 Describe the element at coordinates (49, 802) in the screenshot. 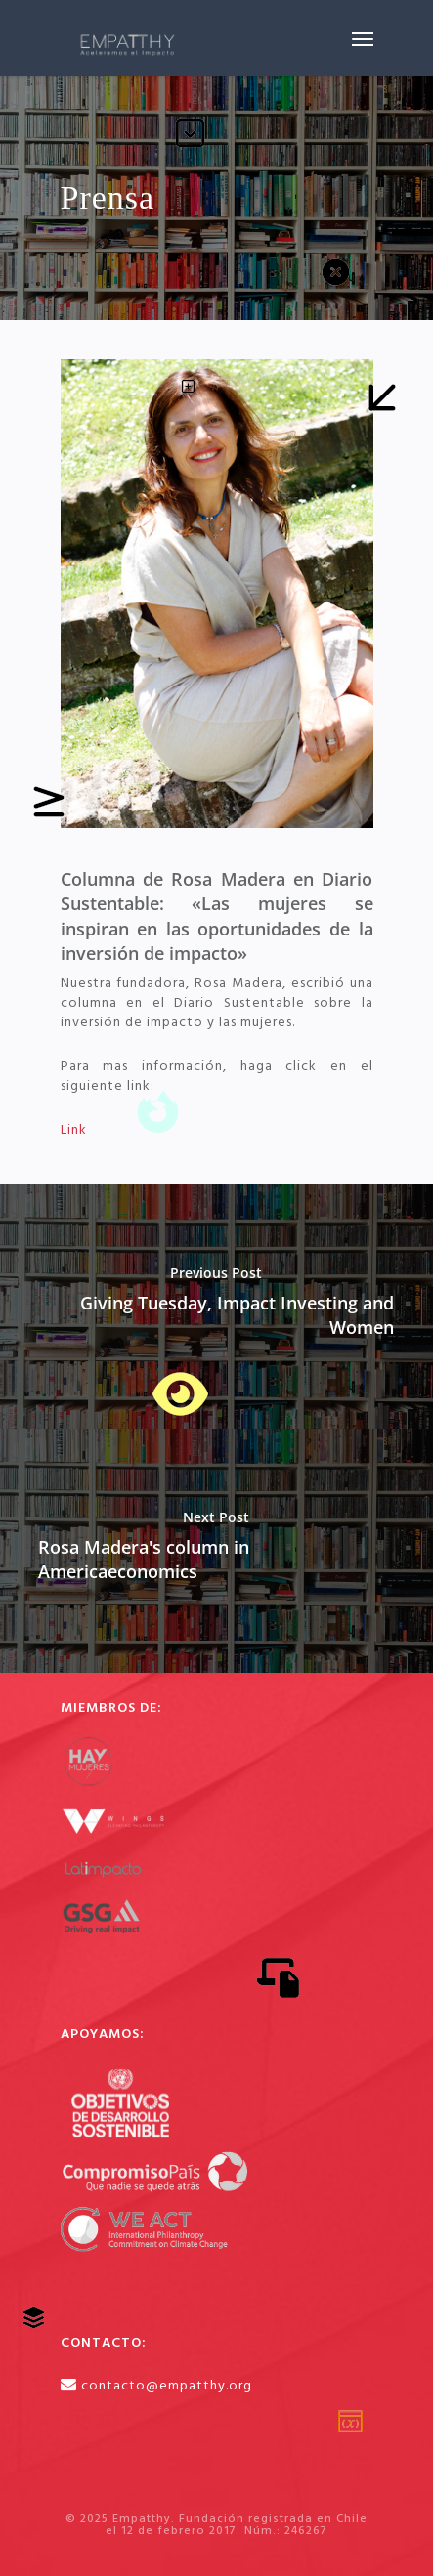

I see `indicates a minimum value requirement` at that location.